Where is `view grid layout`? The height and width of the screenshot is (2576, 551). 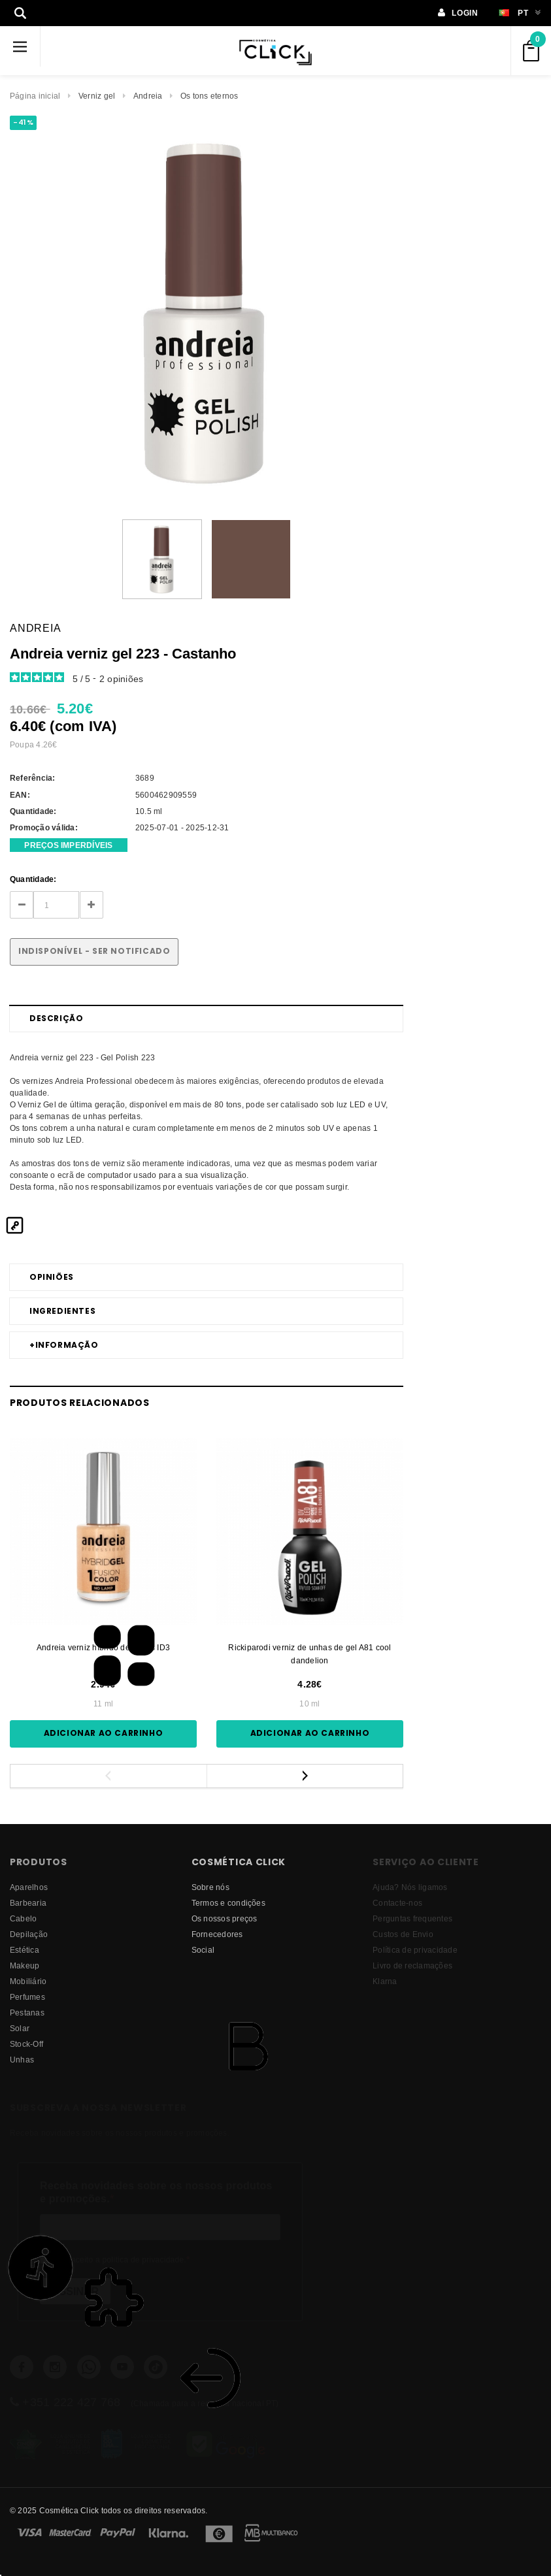 view grid layout is located at coordinates (124, 1655).